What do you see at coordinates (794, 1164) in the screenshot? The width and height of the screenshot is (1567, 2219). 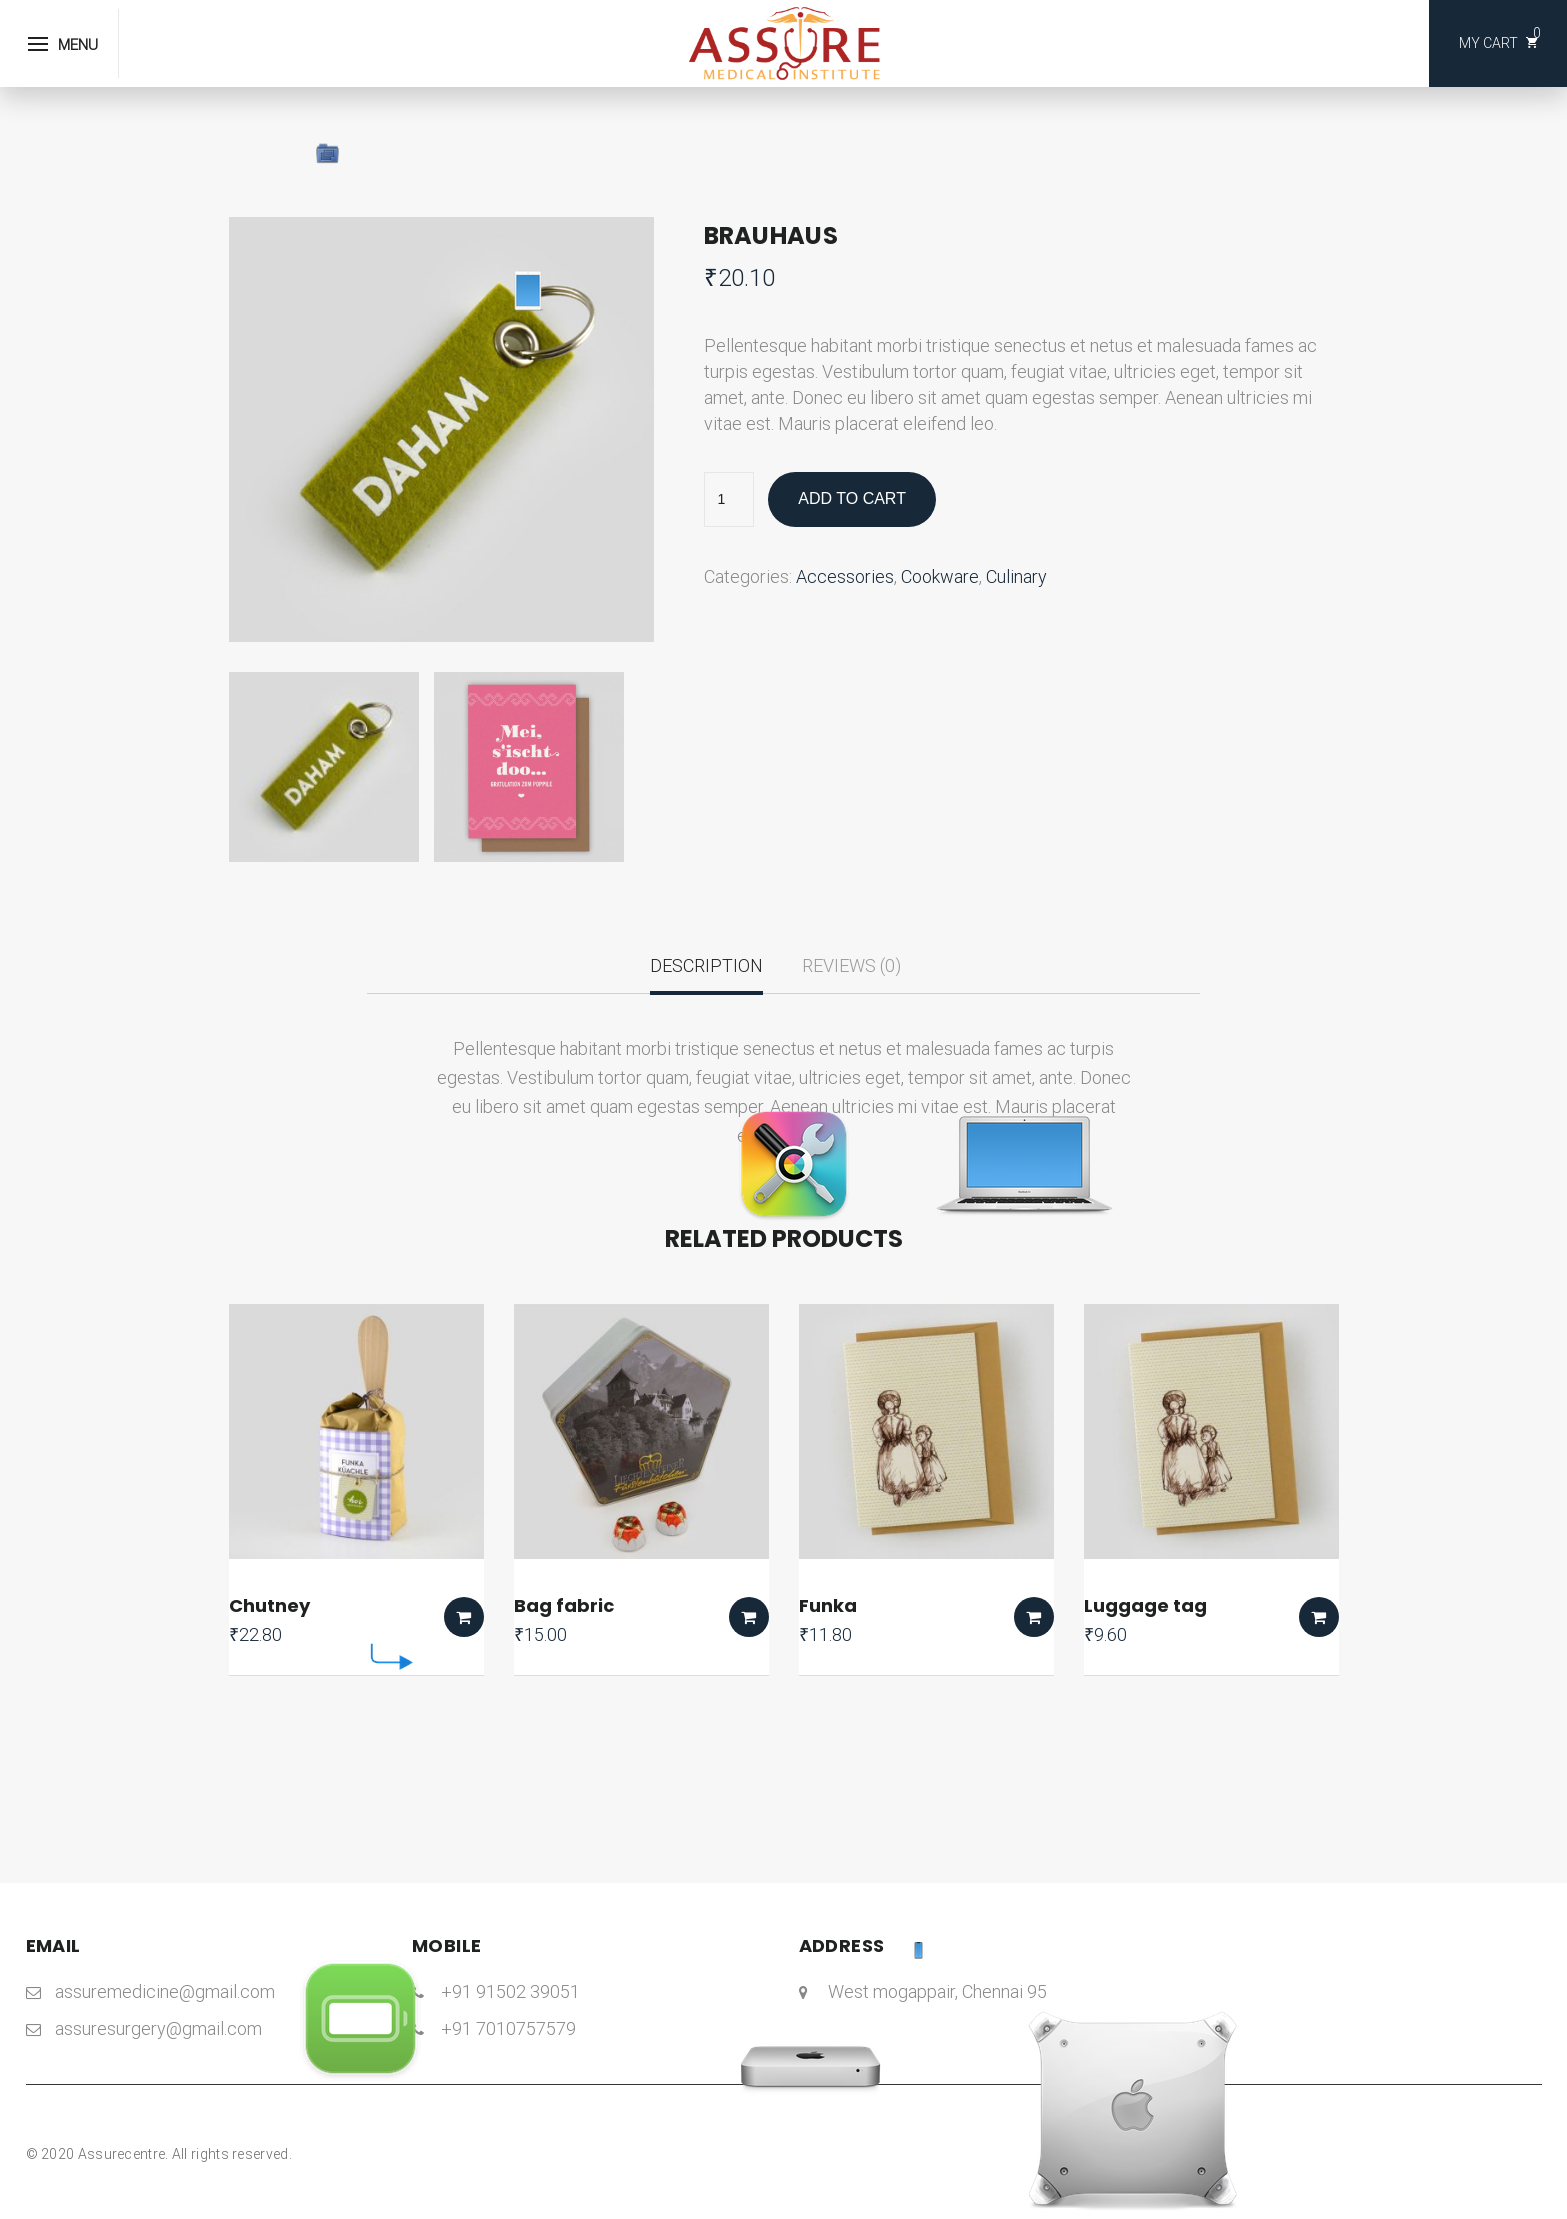 I see `open ColorSync Utility to manage color profiles` at bounding box center [794, 1164].